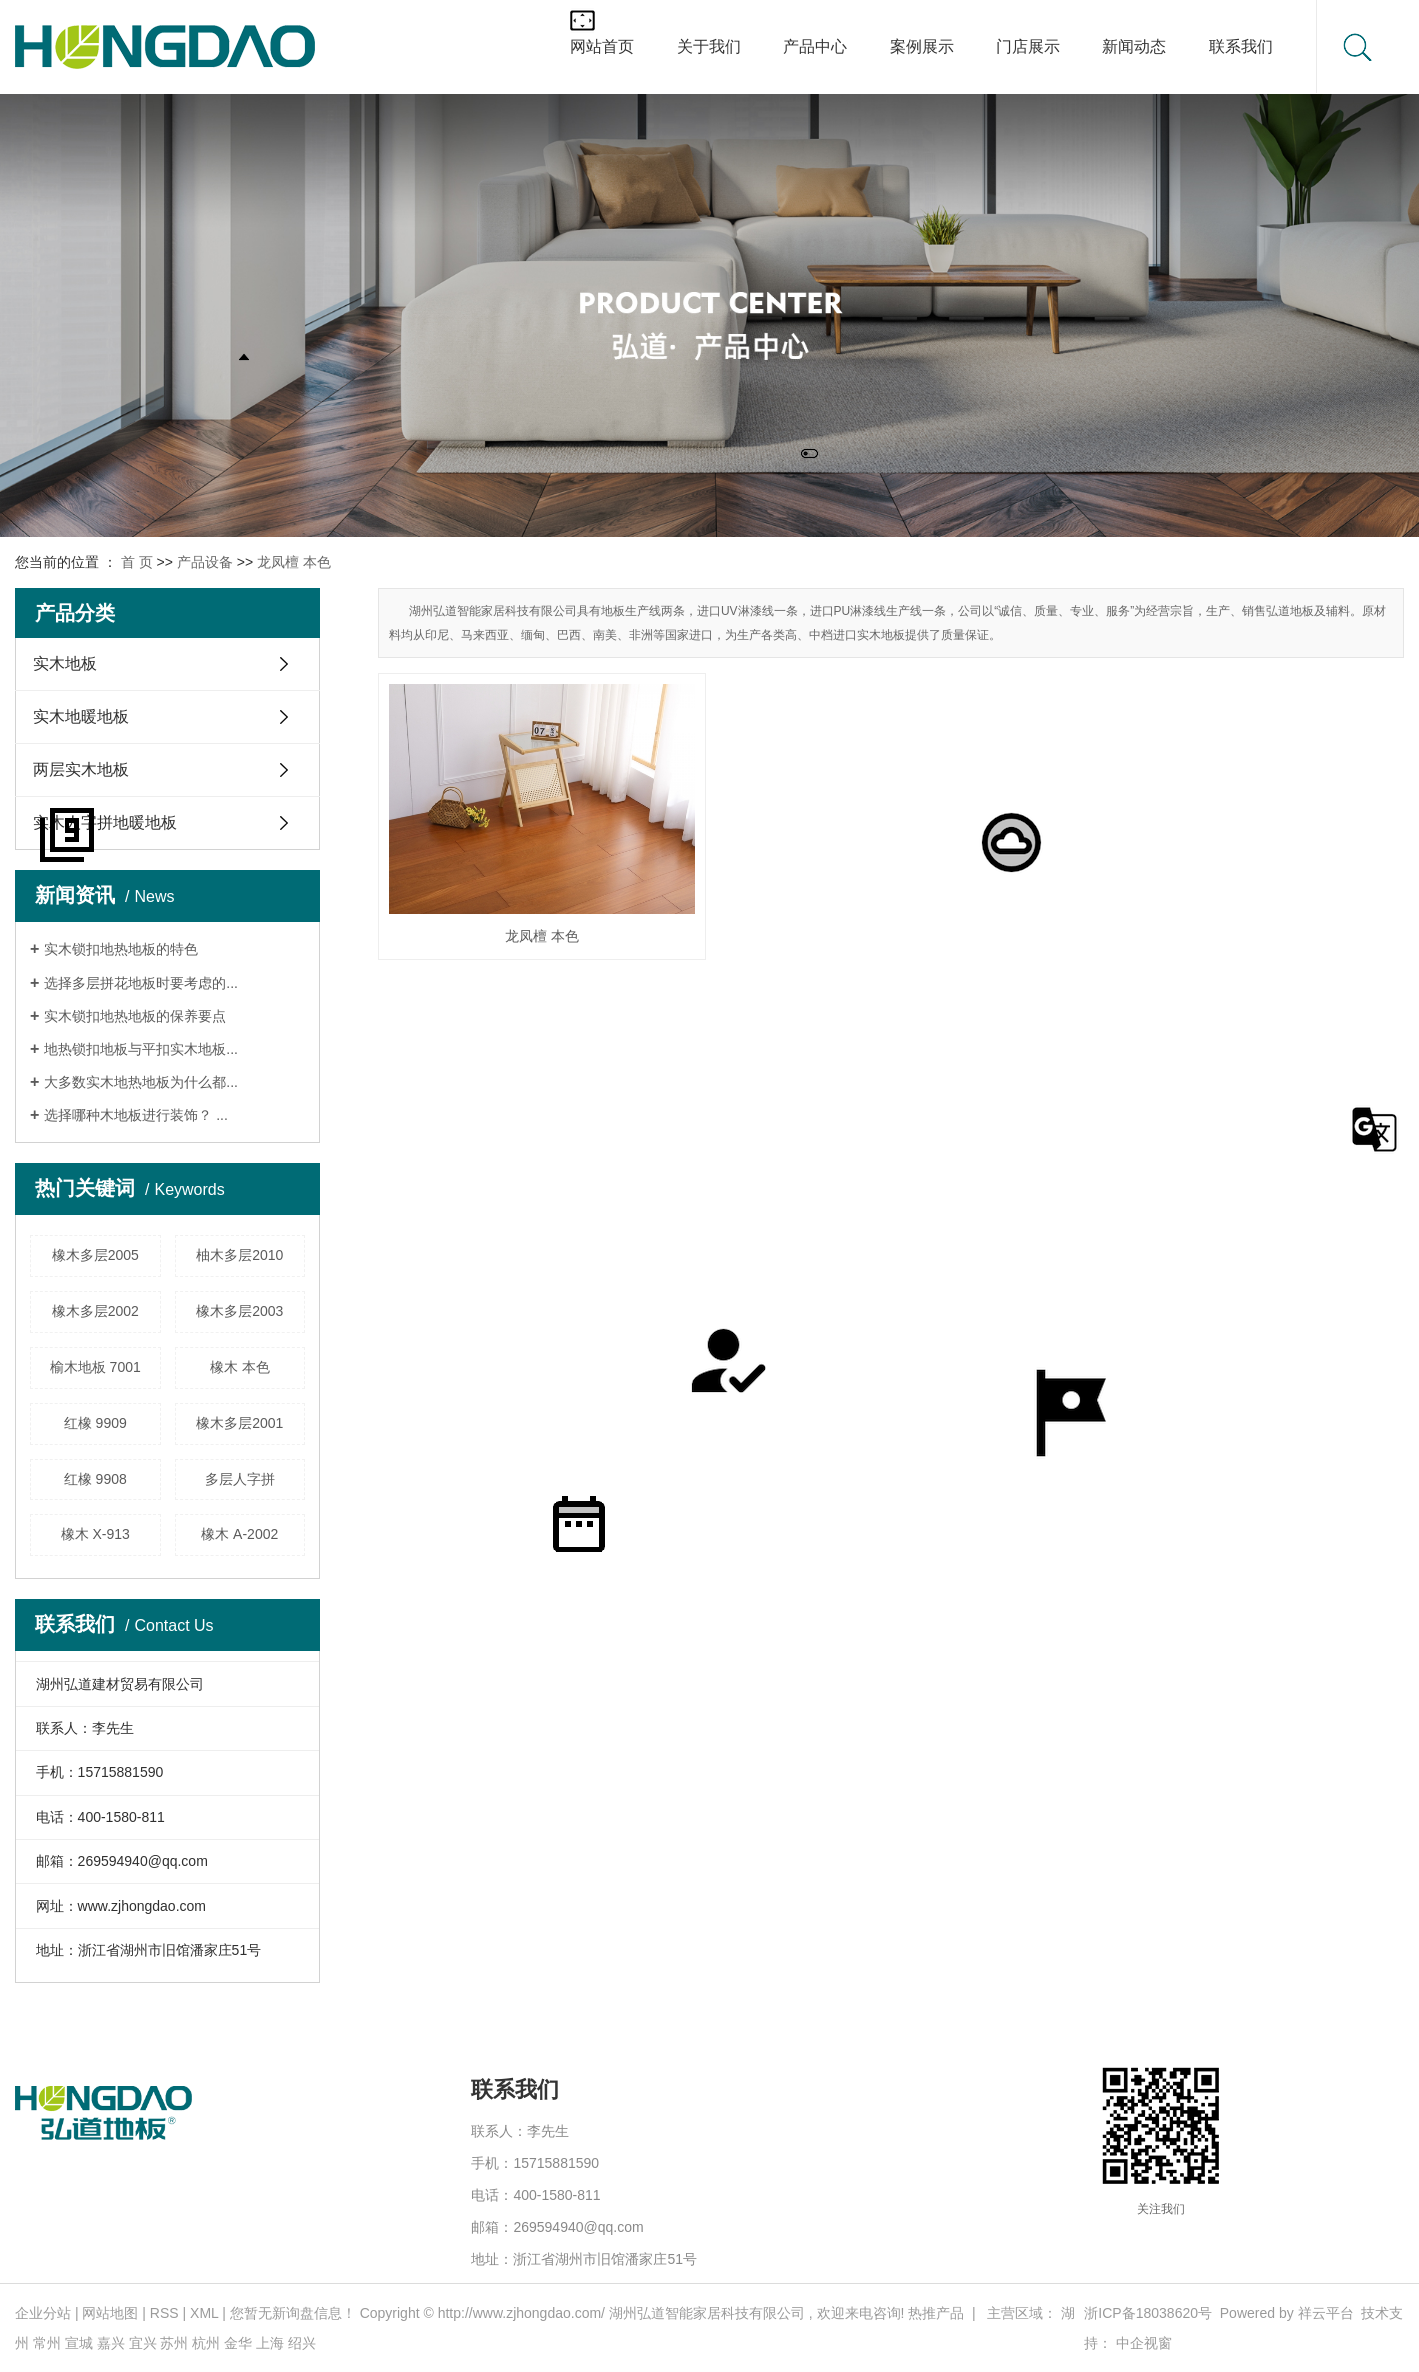 The width and height of the screenshot is (1419, 2372). What do you see at coordinates (244, 357) in the screenshot?
I see `collapse an expanded section or dropdown` at bounding box center [244, 357].